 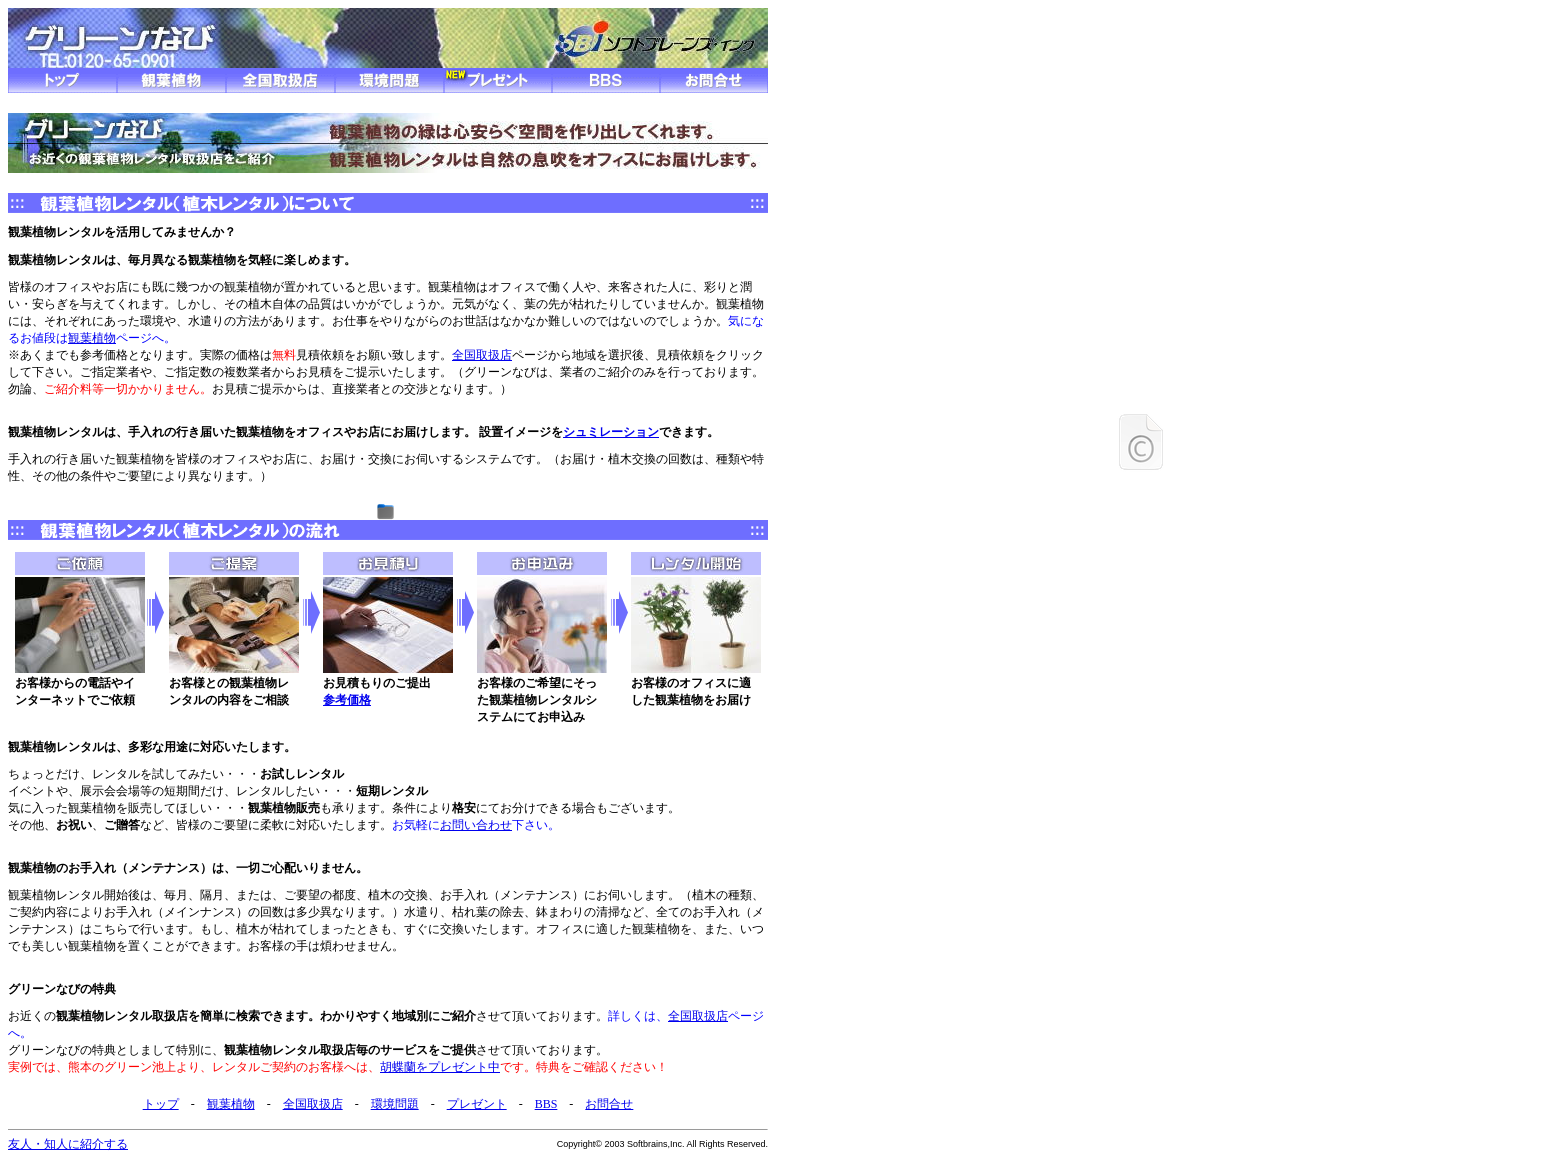 What do you see at coordinates (385, 511) in the screenshot?
I see `open folder to view contents` at bounding box center [385, 511].